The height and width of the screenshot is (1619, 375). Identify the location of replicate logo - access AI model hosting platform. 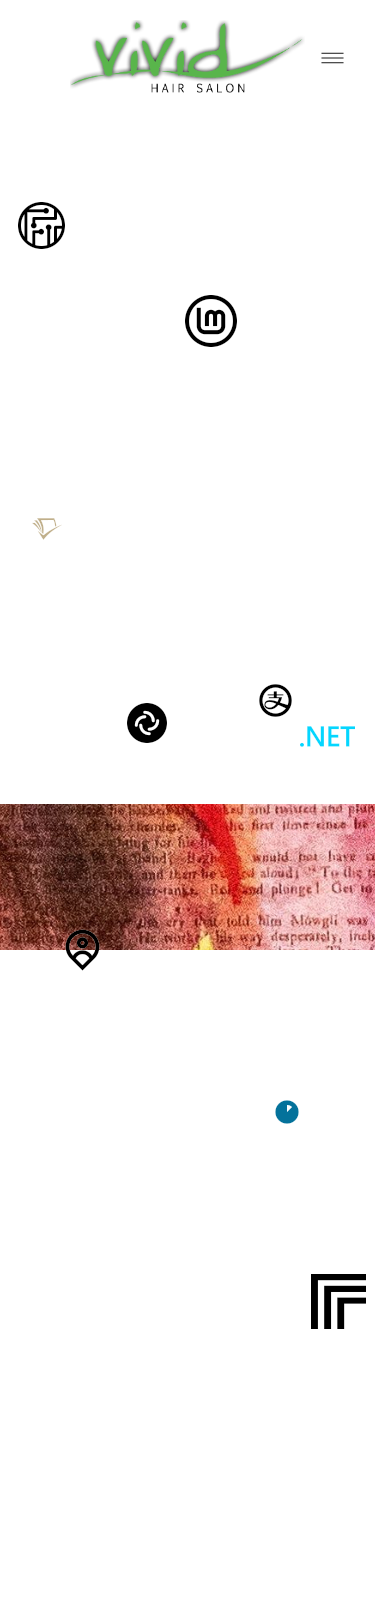
(338, 1301).